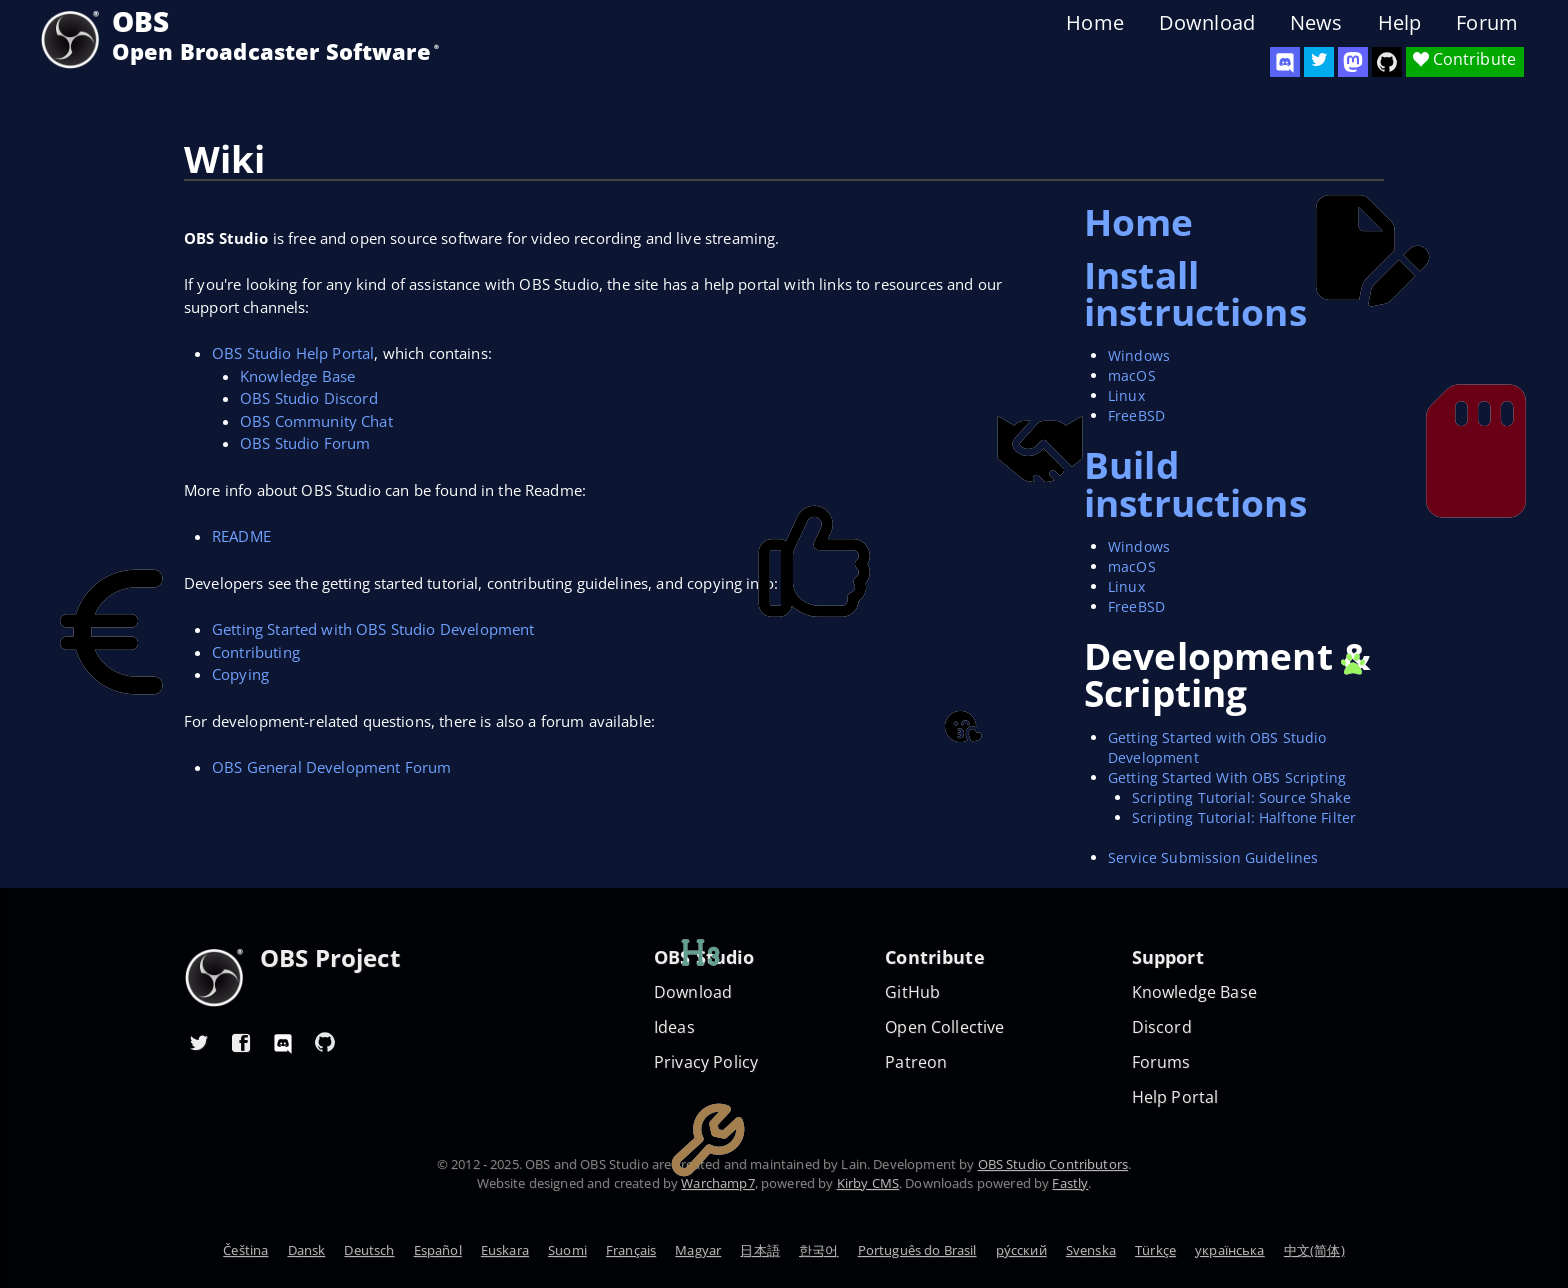  Describe the element at coordinates (118, 632) in the screenshot. I see `indicates euro currency or price` at that location.